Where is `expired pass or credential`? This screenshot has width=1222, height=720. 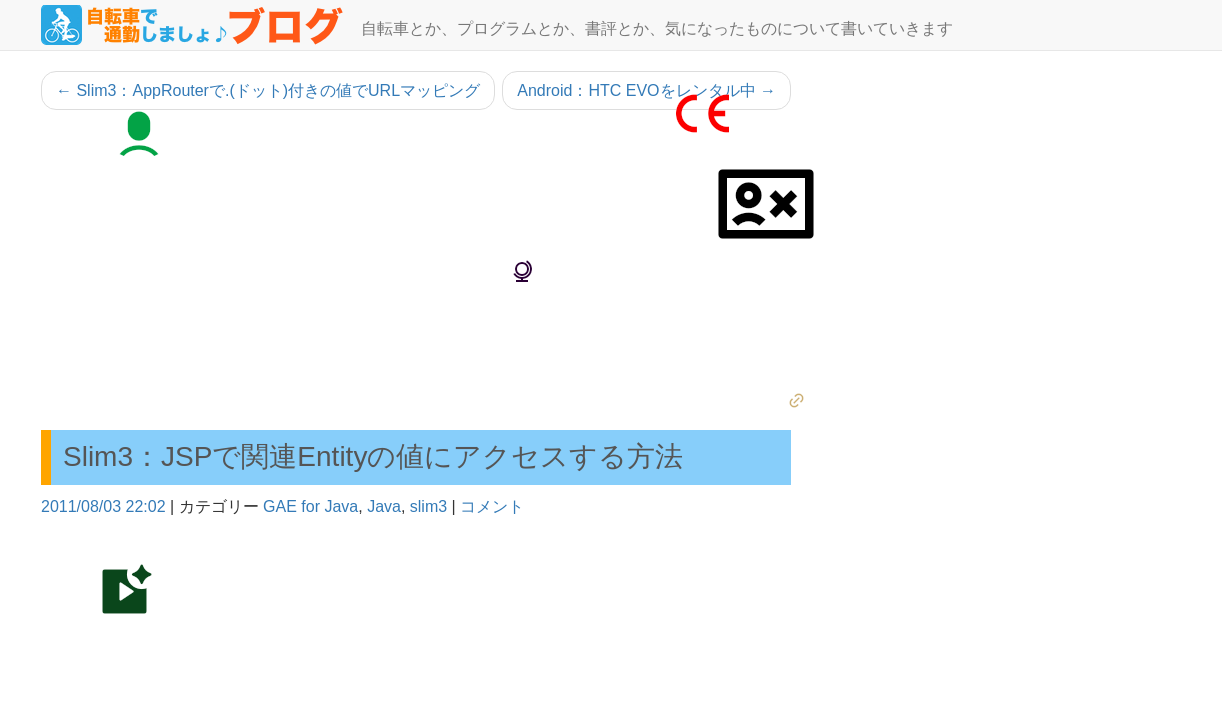 expired pass or credential is located at coordinates (766, 204).